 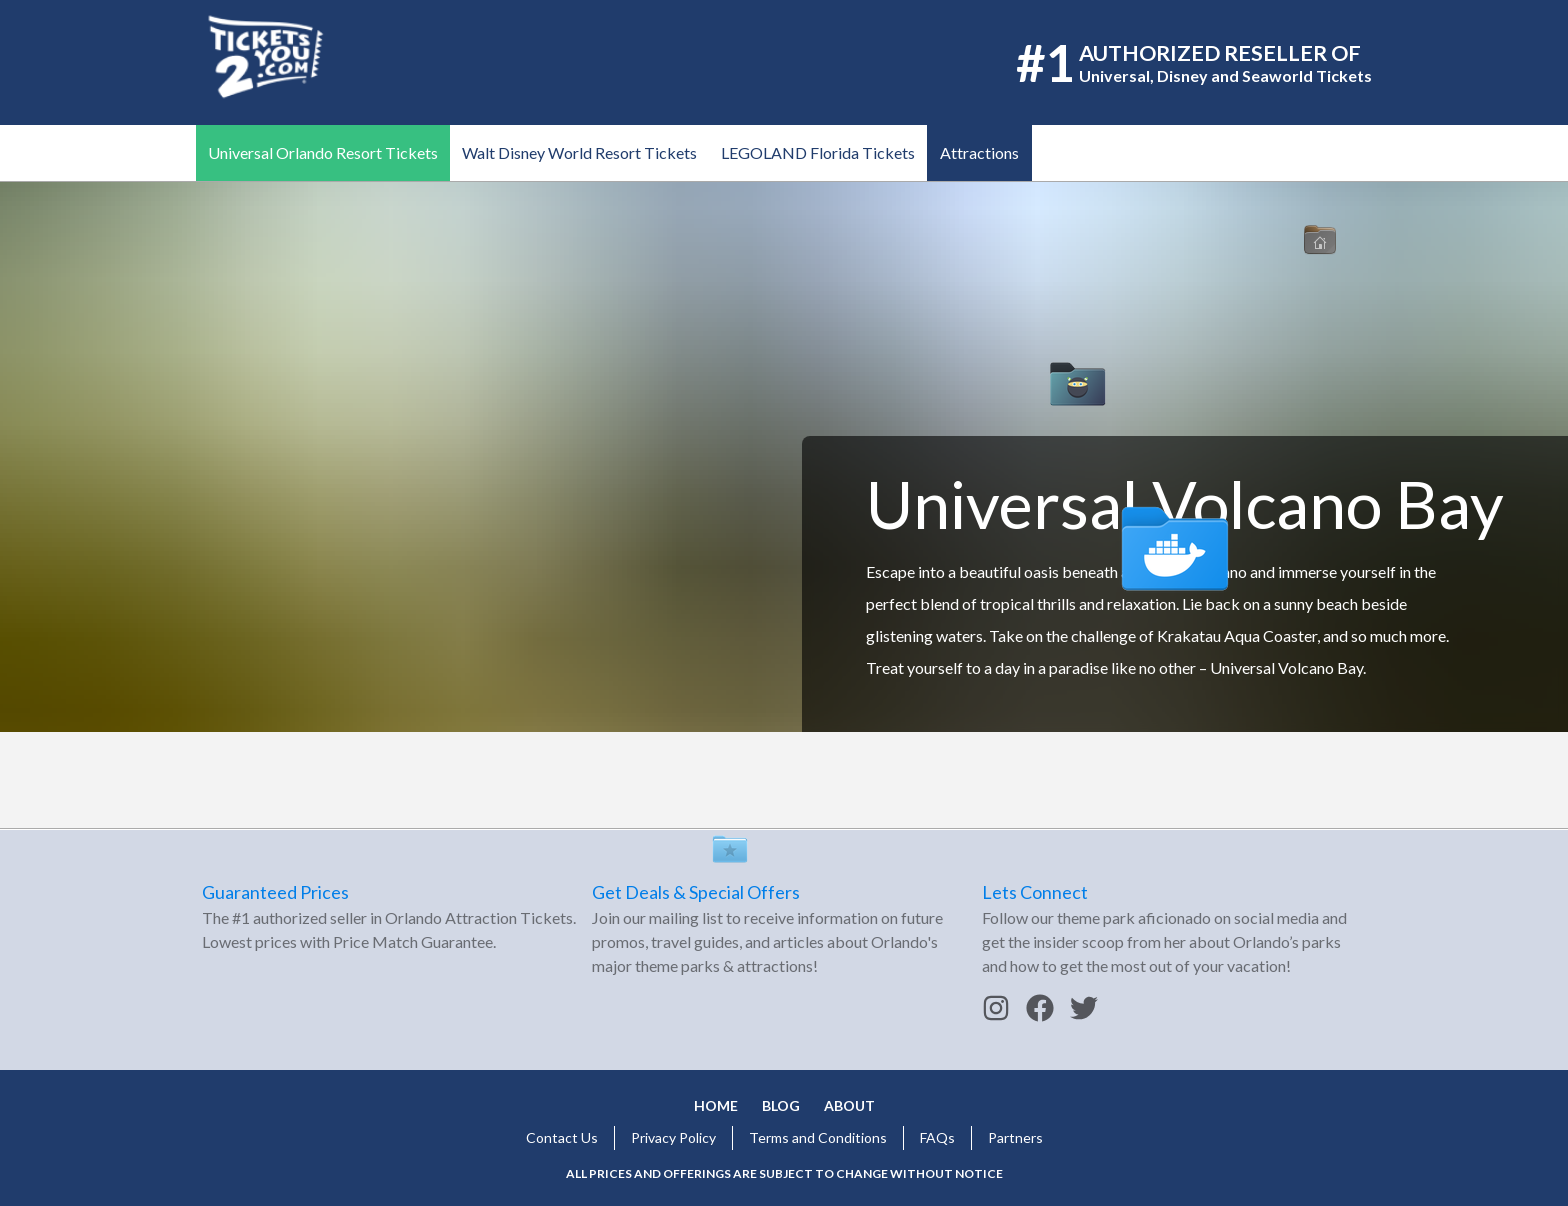 I want to click on open your bookmarked files folder, so click(x=730, y=849).